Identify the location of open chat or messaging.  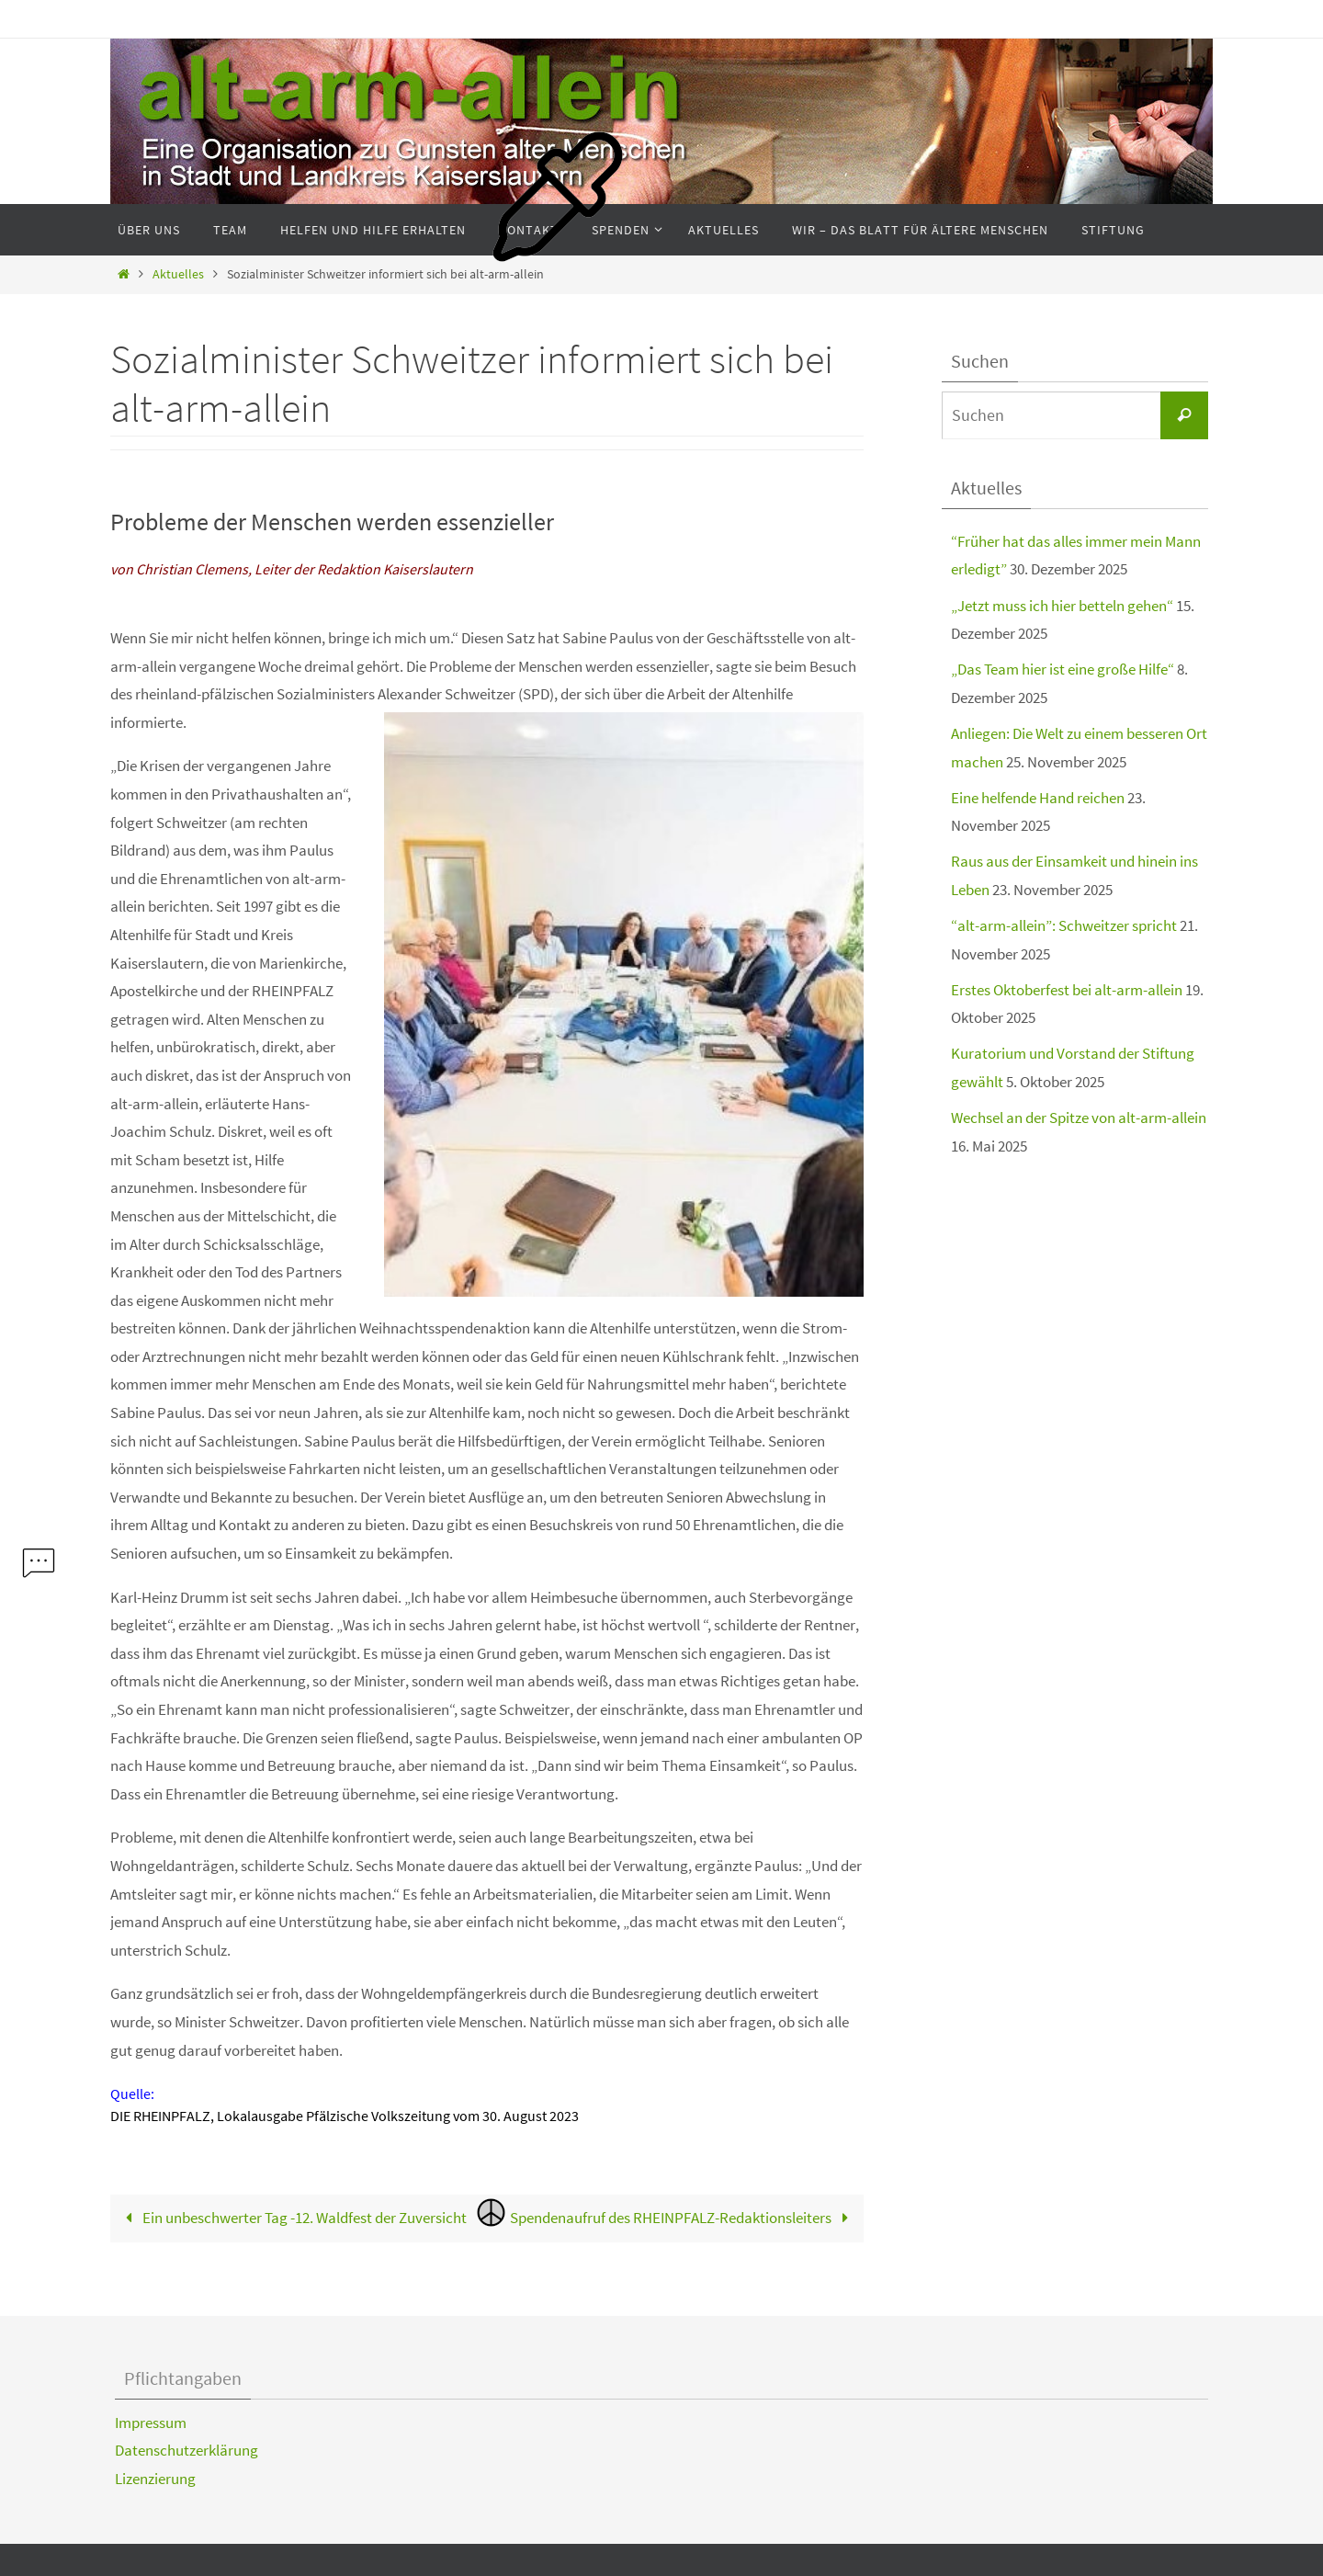
(39, 1560).